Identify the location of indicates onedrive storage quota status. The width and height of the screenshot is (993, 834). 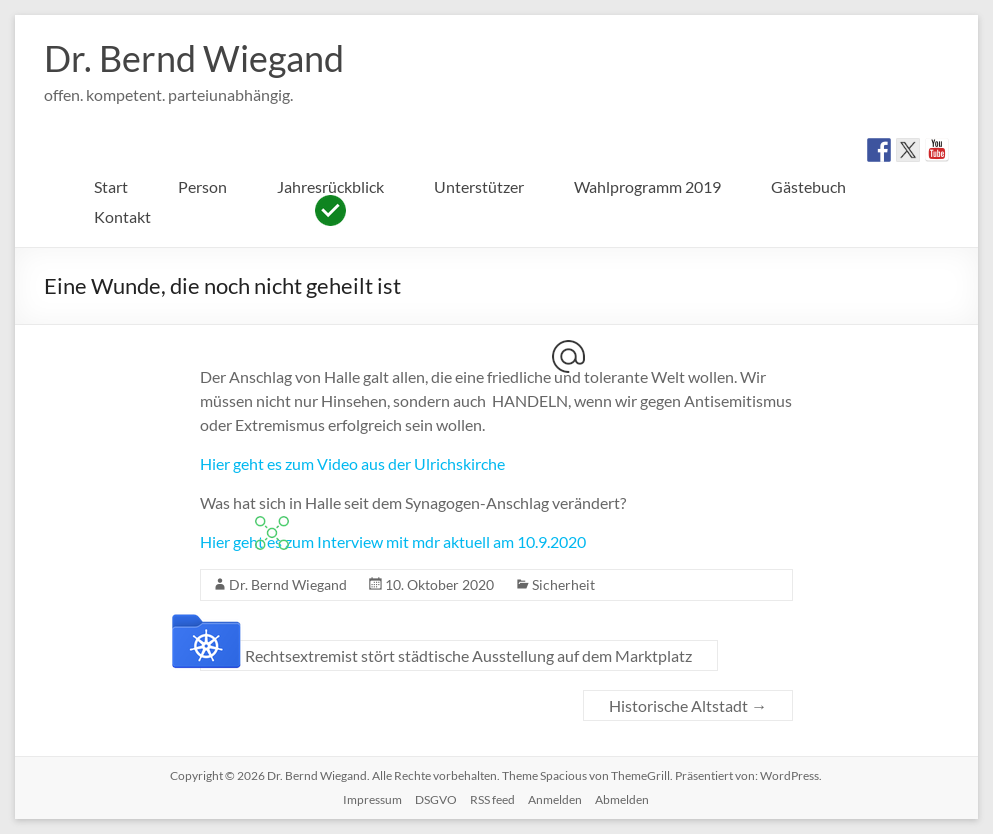
(870, 516).